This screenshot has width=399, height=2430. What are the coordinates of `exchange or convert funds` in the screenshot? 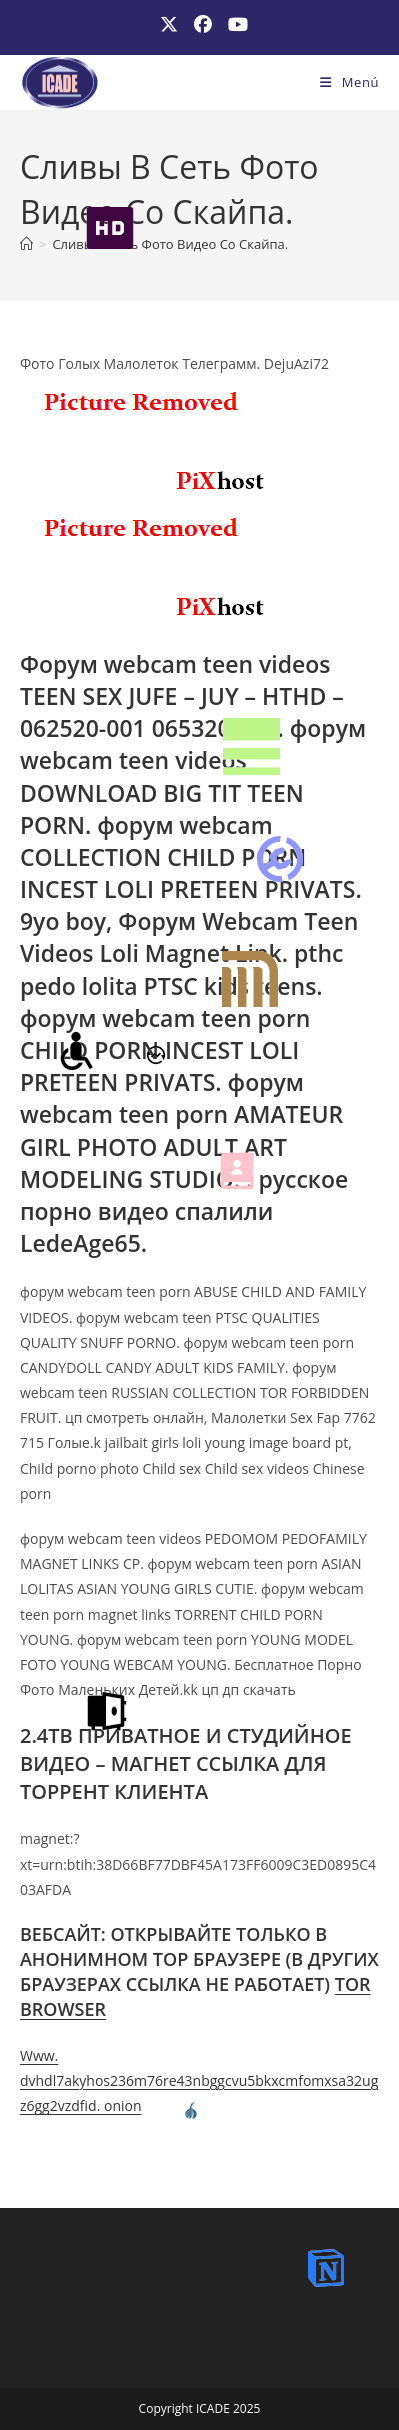 It's located at (156, 1055).